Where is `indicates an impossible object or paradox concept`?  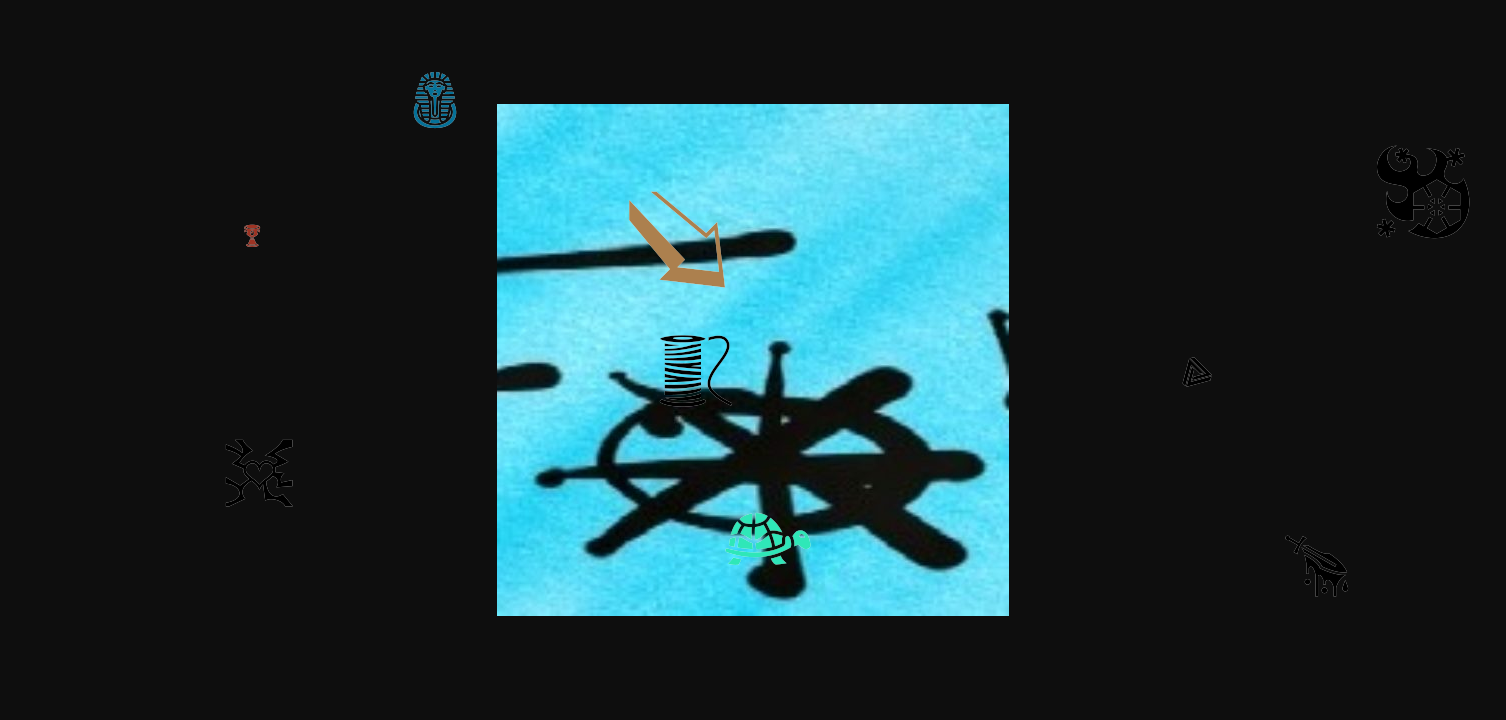 indicates an impossible object or paradox concept is located at coordinates (1197, 372).